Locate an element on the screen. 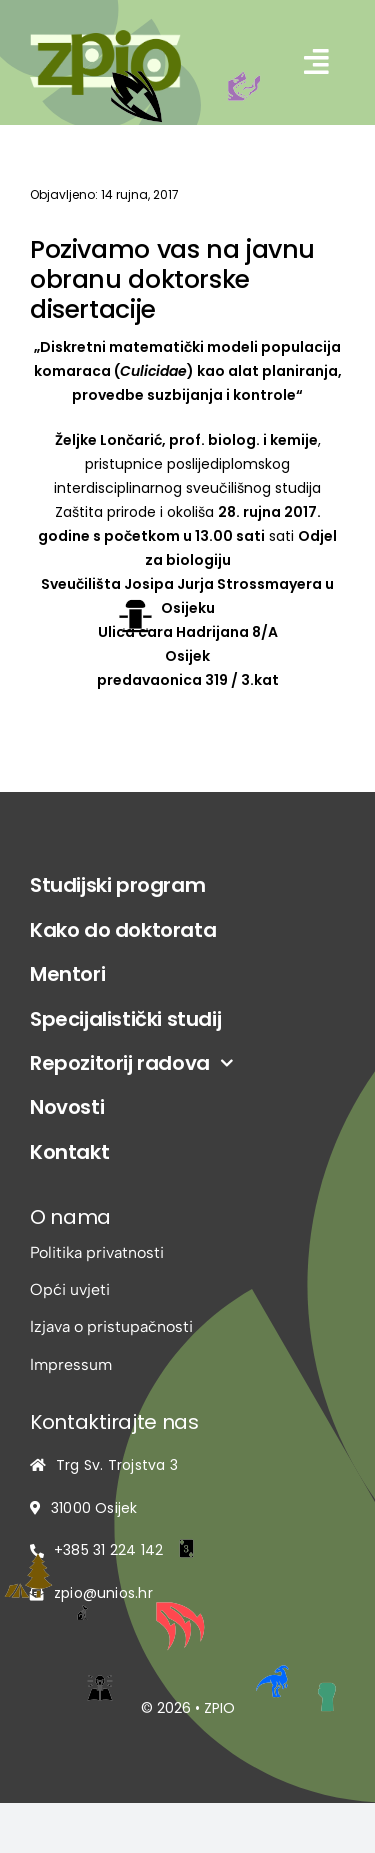 The height and width of the screenshot is (1853, 375). select barbed nails ability or attack is located at coordinates (180, 1626).